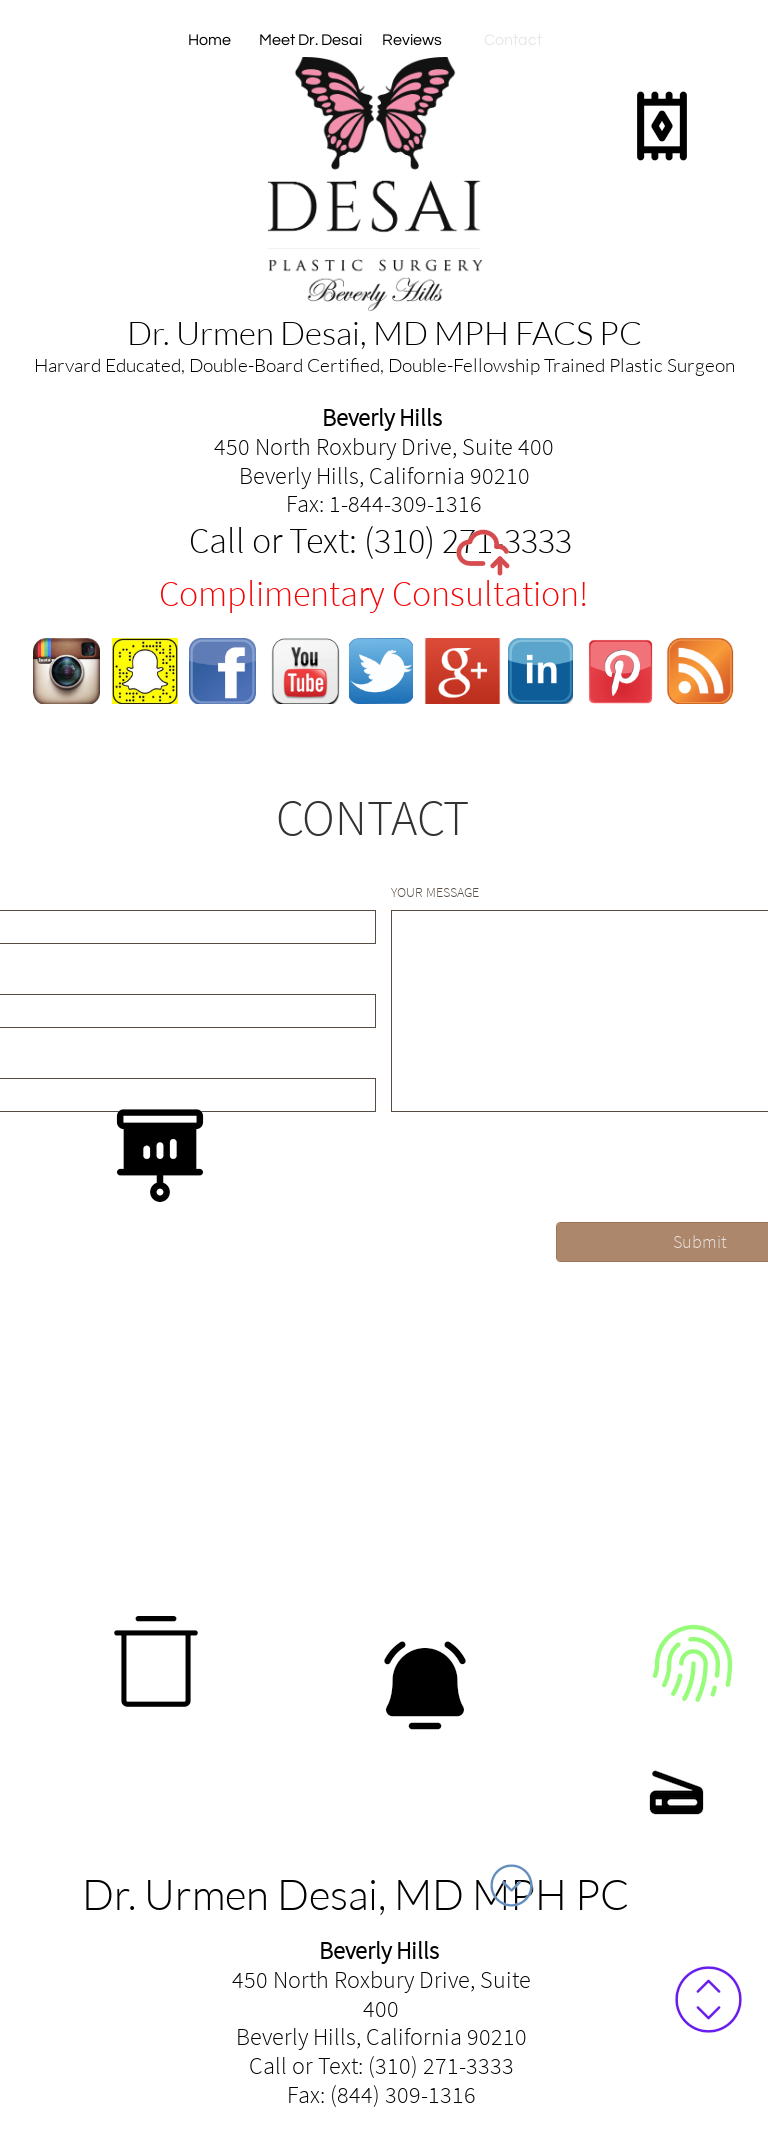 The image size is (768, 2152). What do you see at coordinates (160, 1149) in the screenshot?
I see `view presentation with charts` at bounding box center [160, 1149].